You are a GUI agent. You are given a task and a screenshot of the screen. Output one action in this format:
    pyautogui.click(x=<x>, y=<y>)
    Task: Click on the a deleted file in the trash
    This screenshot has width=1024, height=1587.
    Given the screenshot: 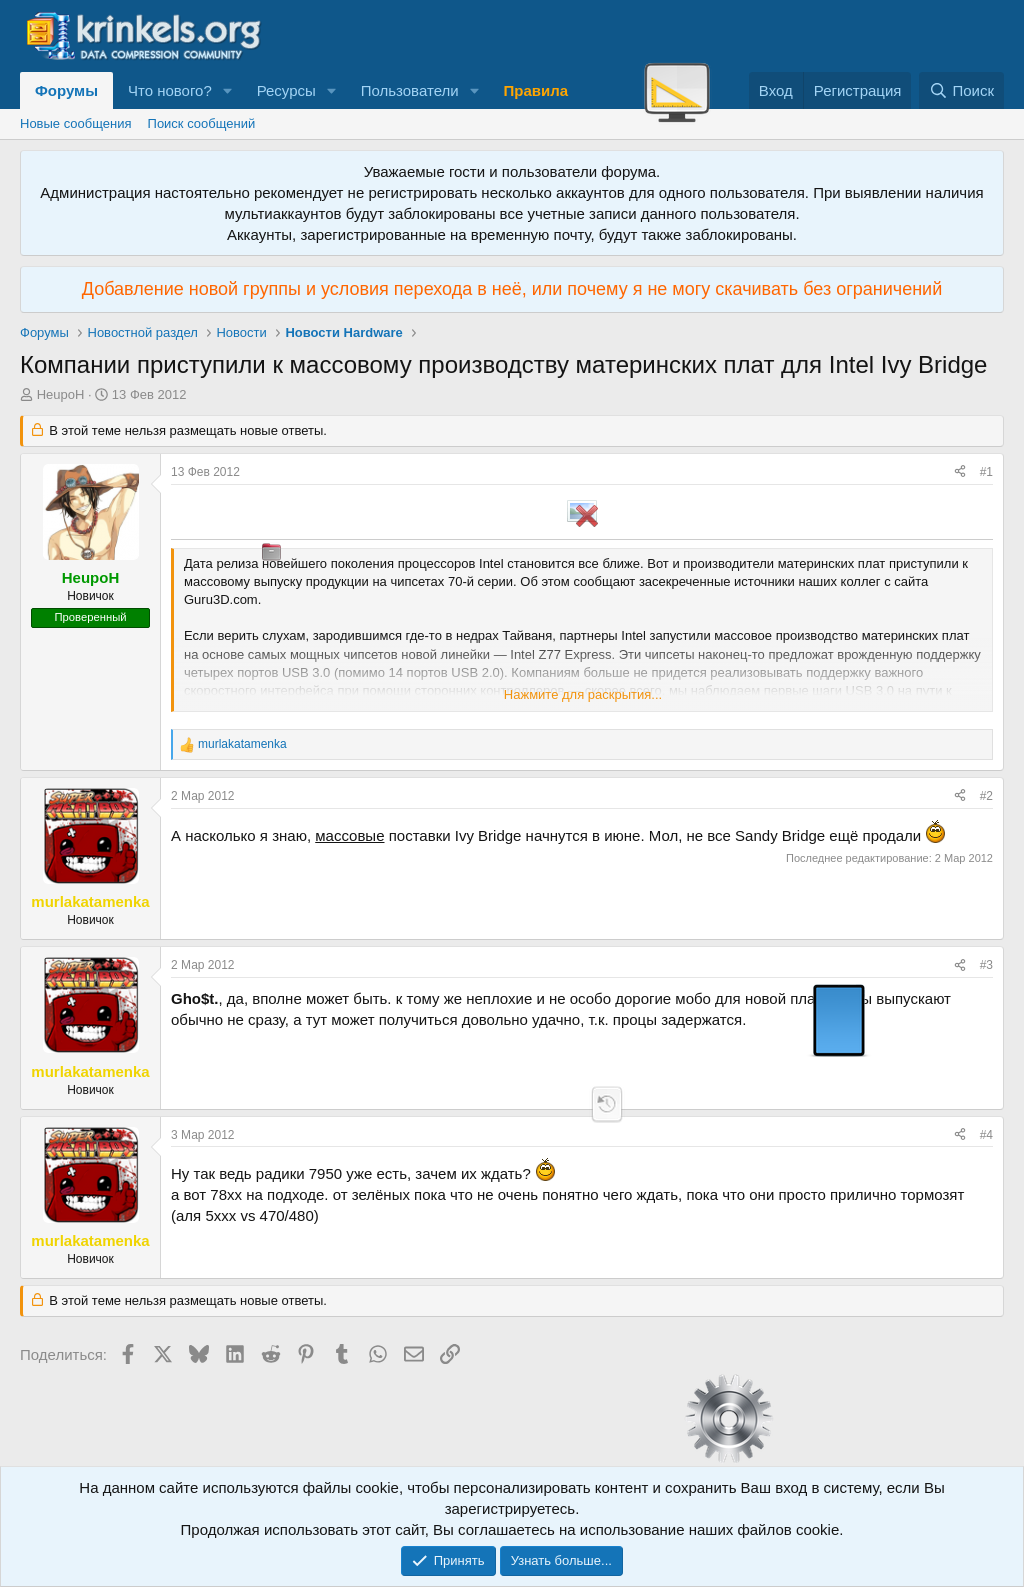 What is the action you would take?
    pyautogui.click(x=607, y=1104)
    